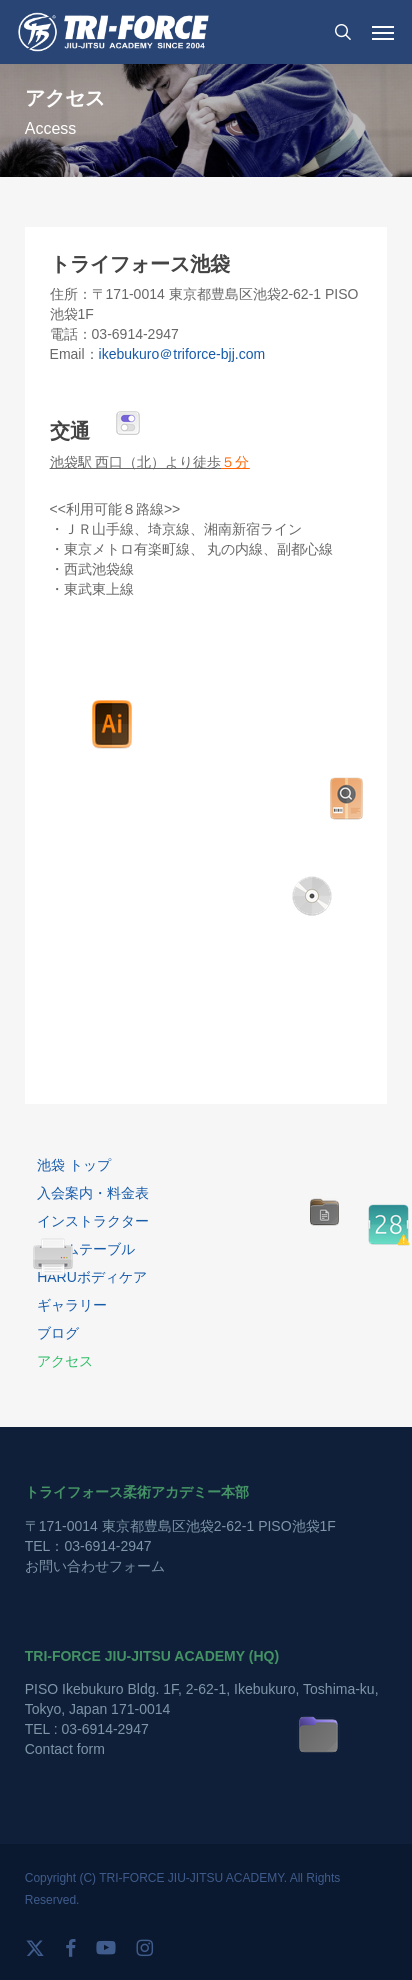 The image size is (412, 1980). Describe the element at coordinates (312, 896) in the screenshot. I see `indicates a CD, DVD, or optical disc drive` at that location.